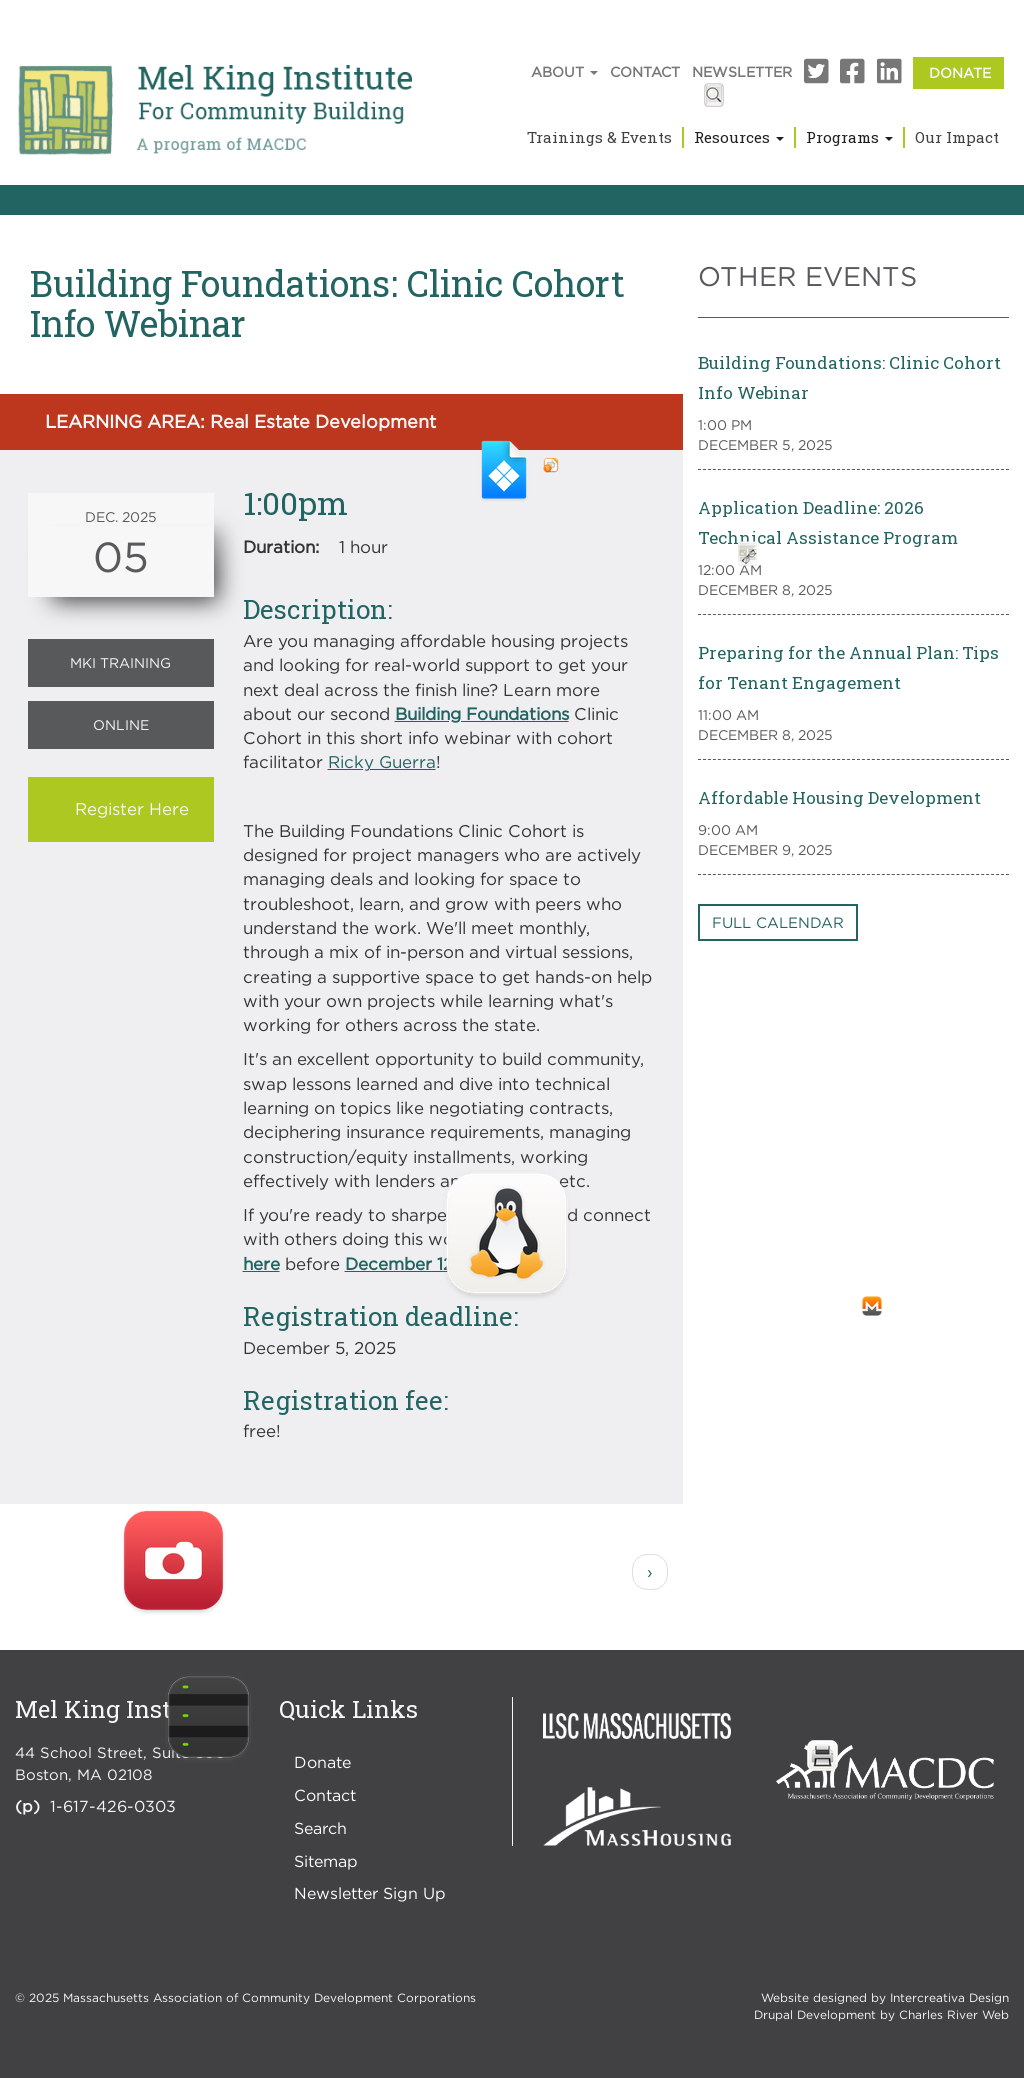 The width and height of the screenshot is (1024, 2078). Describe the element at coordinates (872, 1306) in the screenshot. I see `open the Monero cryptocurrency wallet app` at that location.